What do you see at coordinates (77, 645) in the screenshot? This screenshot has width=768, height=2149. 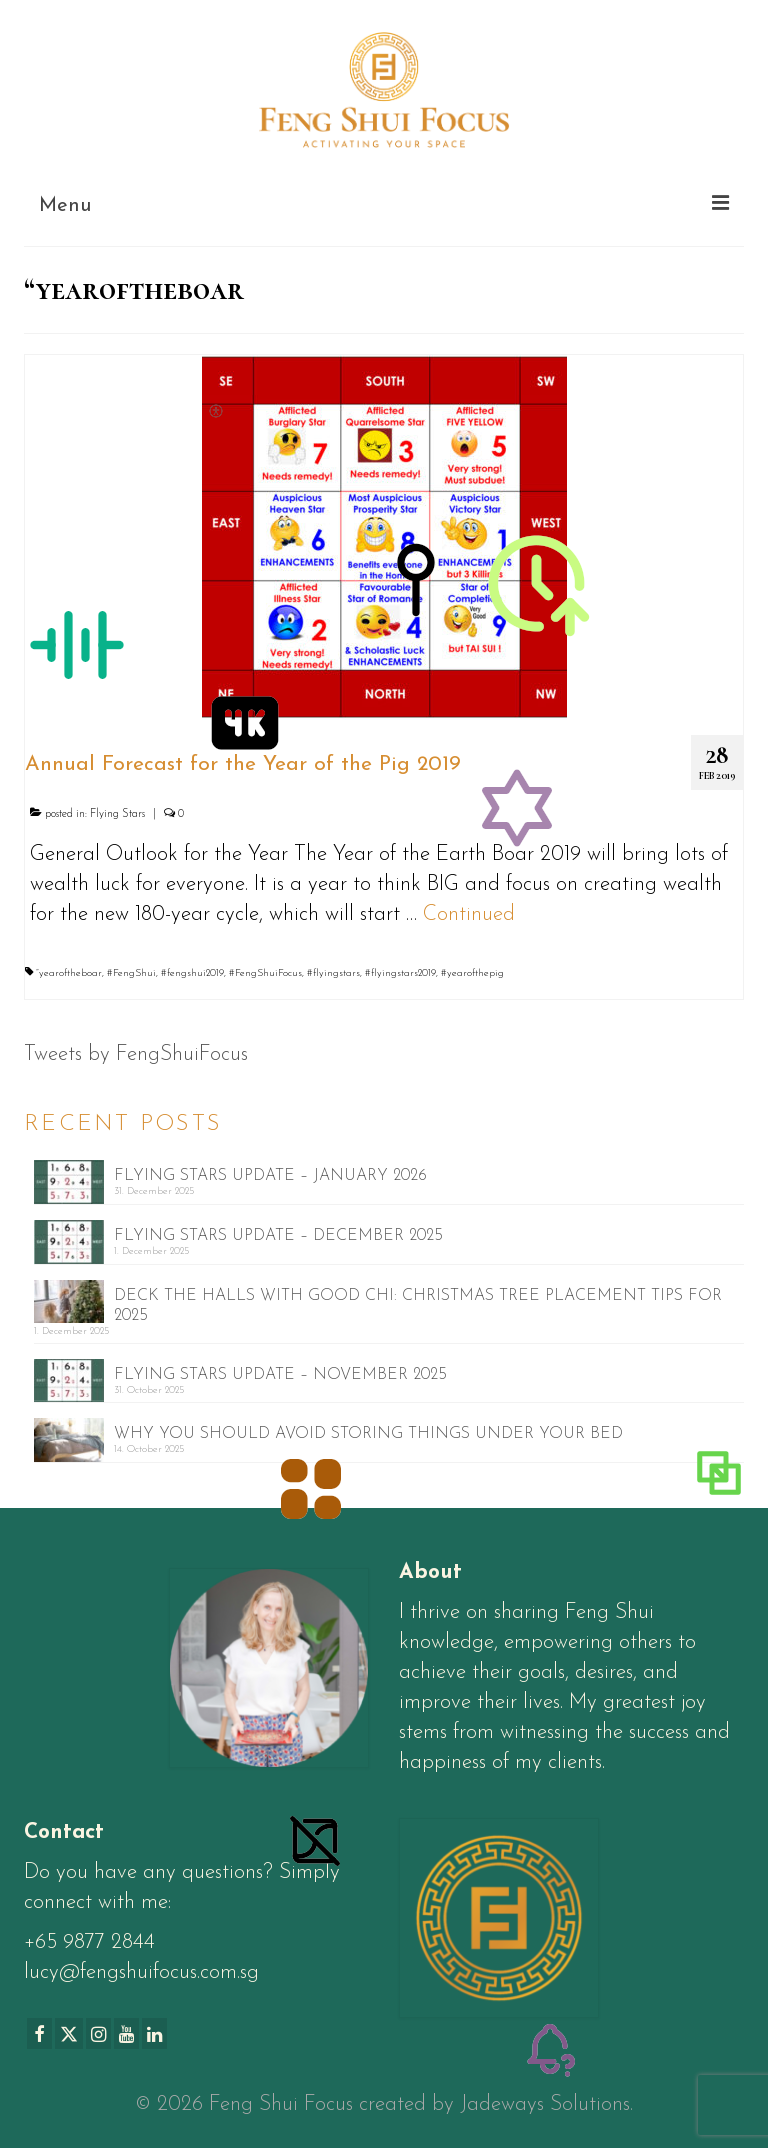 I see `view battery circuit or power connection status` at bounding box center [77, 645].